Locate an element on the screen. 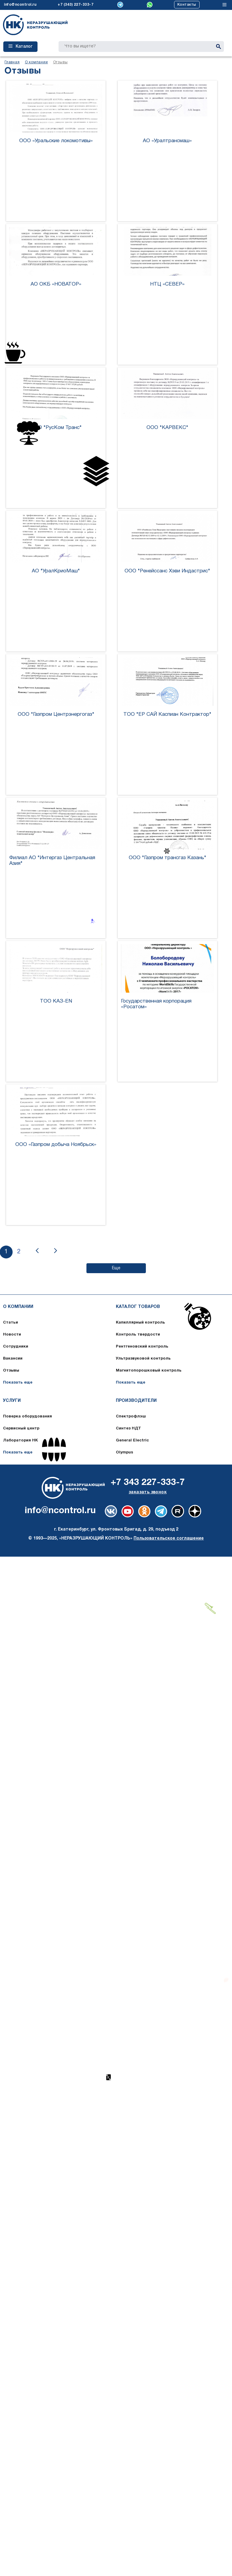  decorative geometric star emblem or badge is located at coordinates (167, 851).